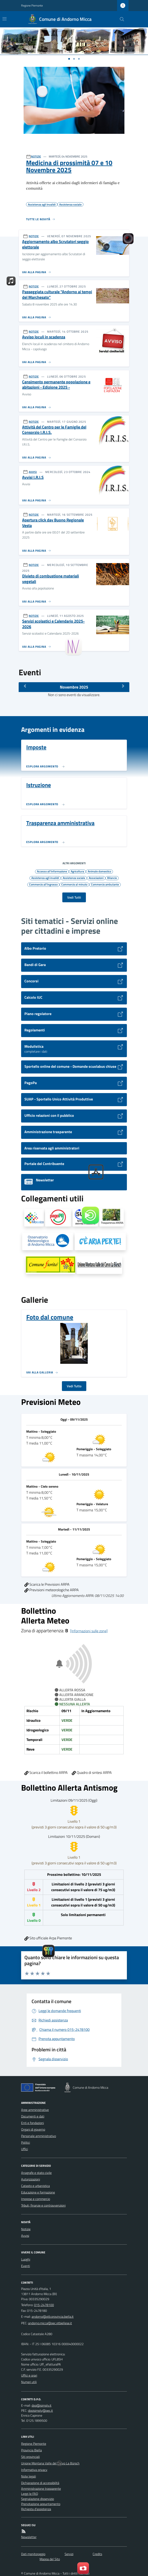 The height and width of the screenshot is (2576, 148). I want to click on open the mate desktop environment app, so click(90, 1215).